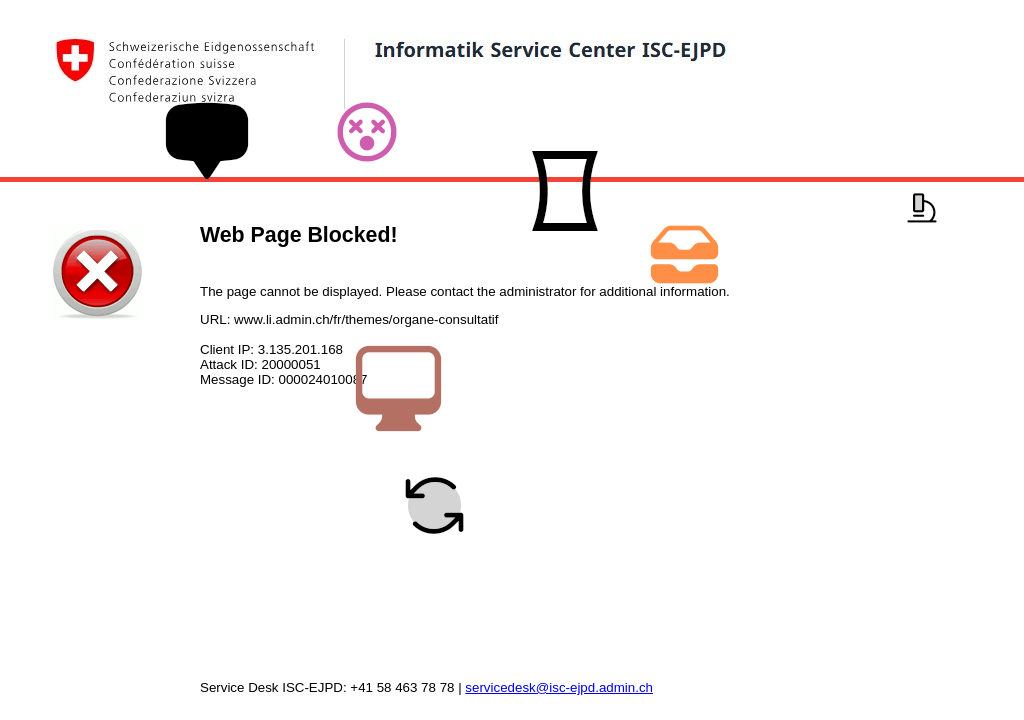  I want to click on indicates an error or system crash, so click(367, 132).